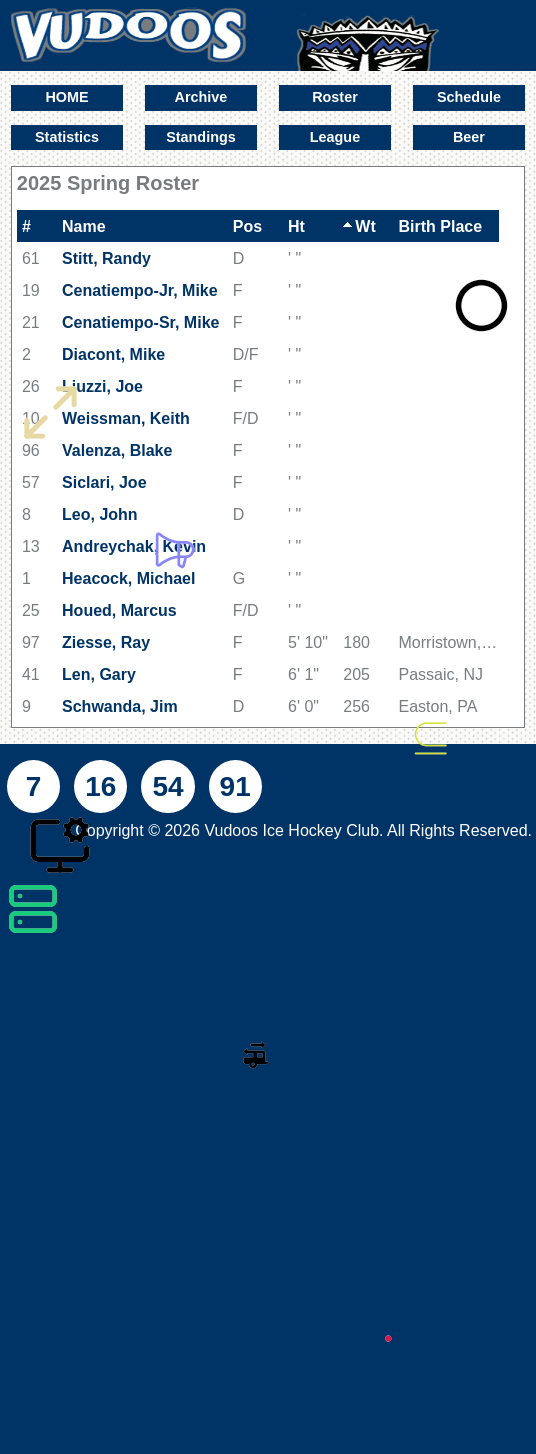 This screenshot has height=1454, width=536. Describe the element at coordinates (173, 551) in the screenshot. I see `make an announcement or broadcast` at that location.